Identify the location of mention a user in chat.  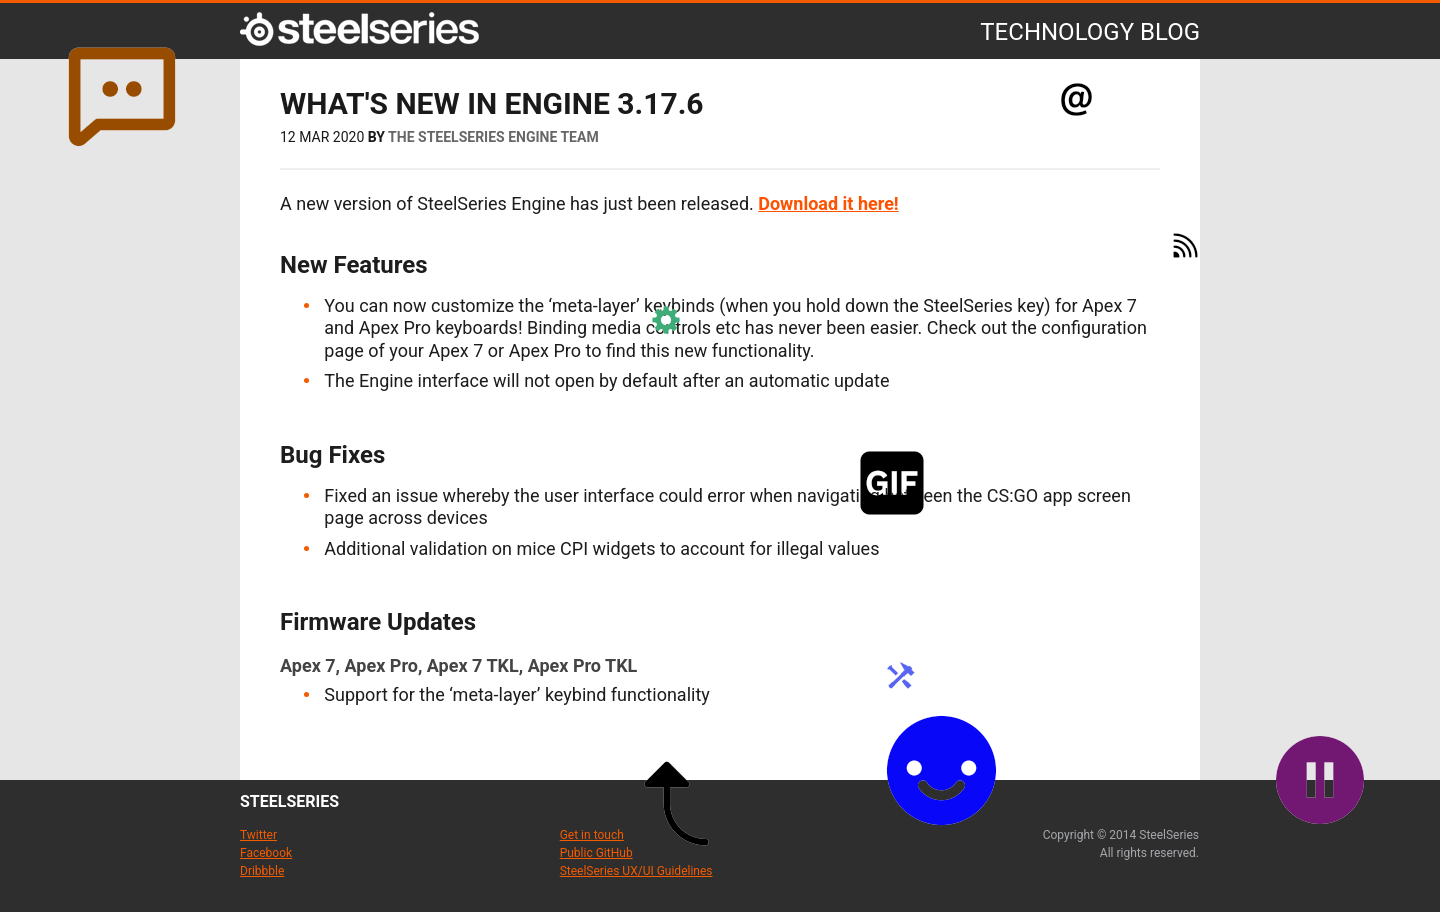
(1076, 99).